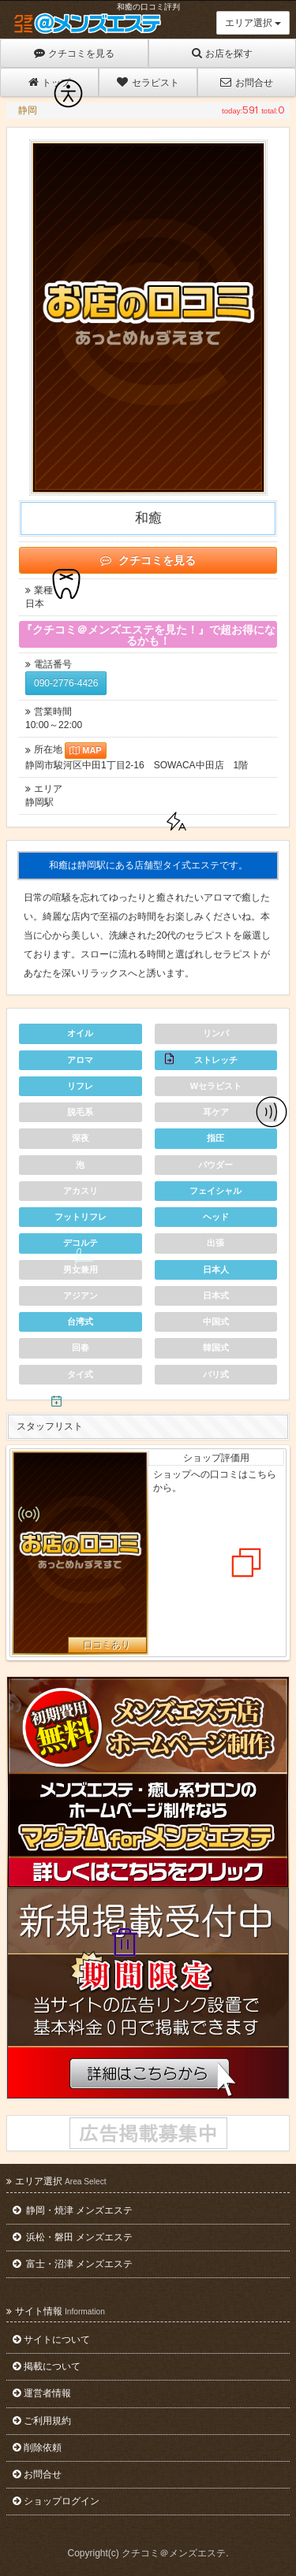  What do you see at coordinates (246, 1563) in the screenshot?
I see `copy to clipboard` at bounding box center [246, 1563].